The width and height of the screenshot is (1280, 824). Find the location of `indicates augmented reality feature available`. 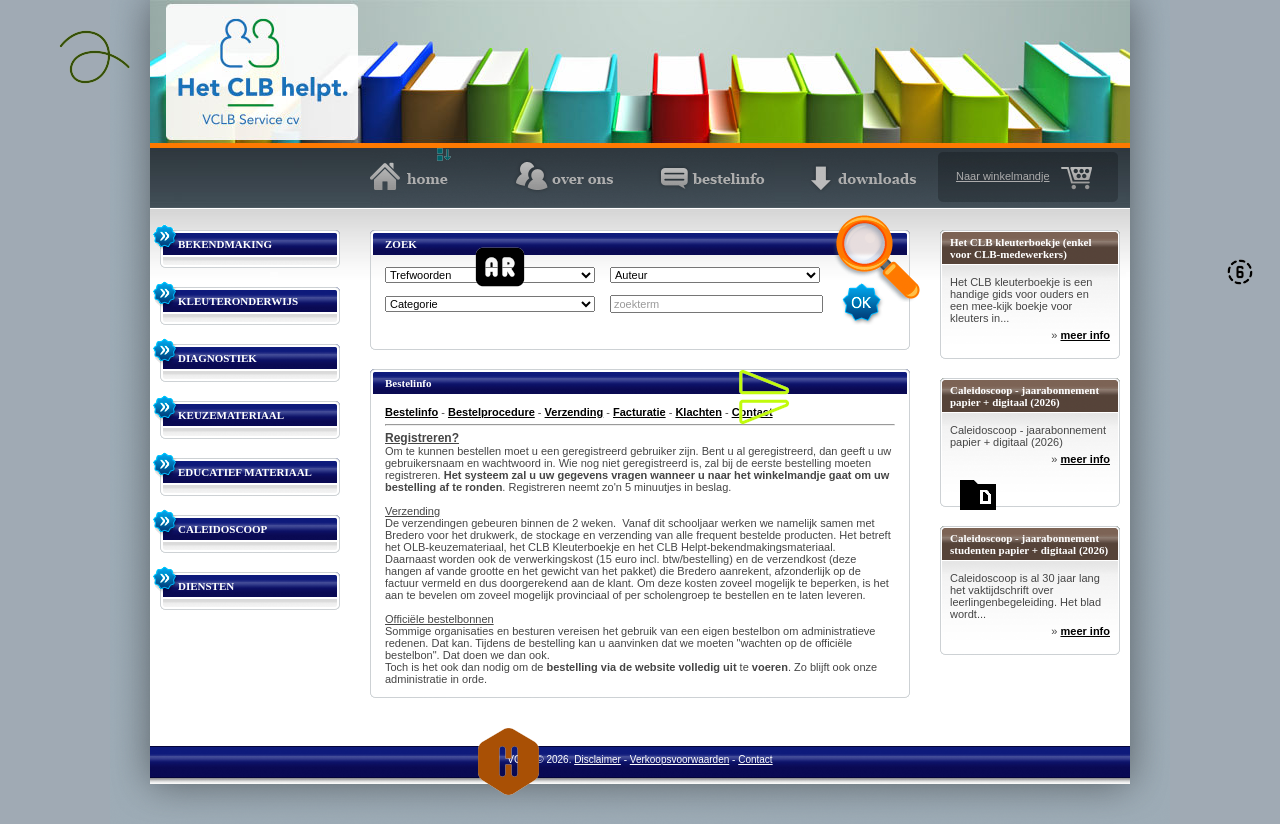

indicates augmented reality feature available is located at coordinates (500, 267).